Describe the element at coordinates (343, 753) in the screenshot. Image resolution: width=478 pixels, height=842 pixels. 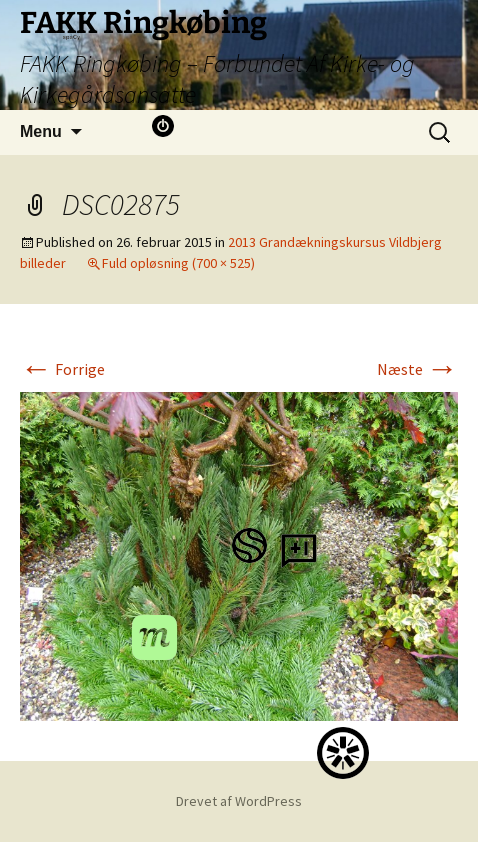
I see `jasmine testing framework logo` at that location.